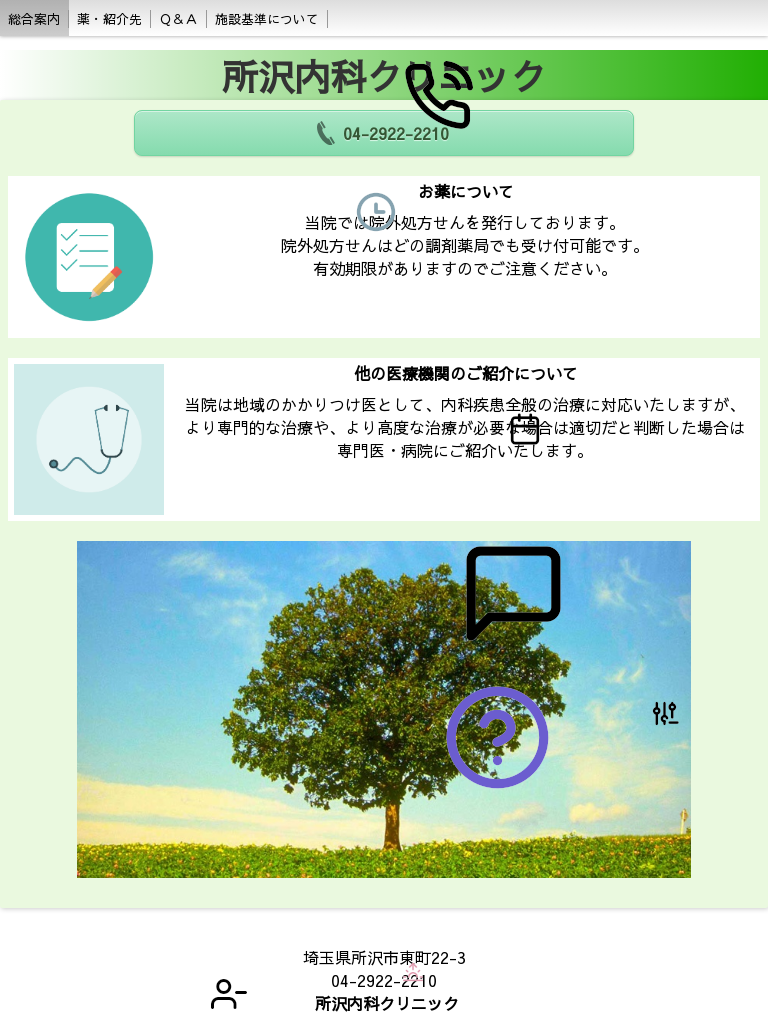  Describe the element at coordinates (437, 96) in the screenshot. I see `make a phone call` at that location.